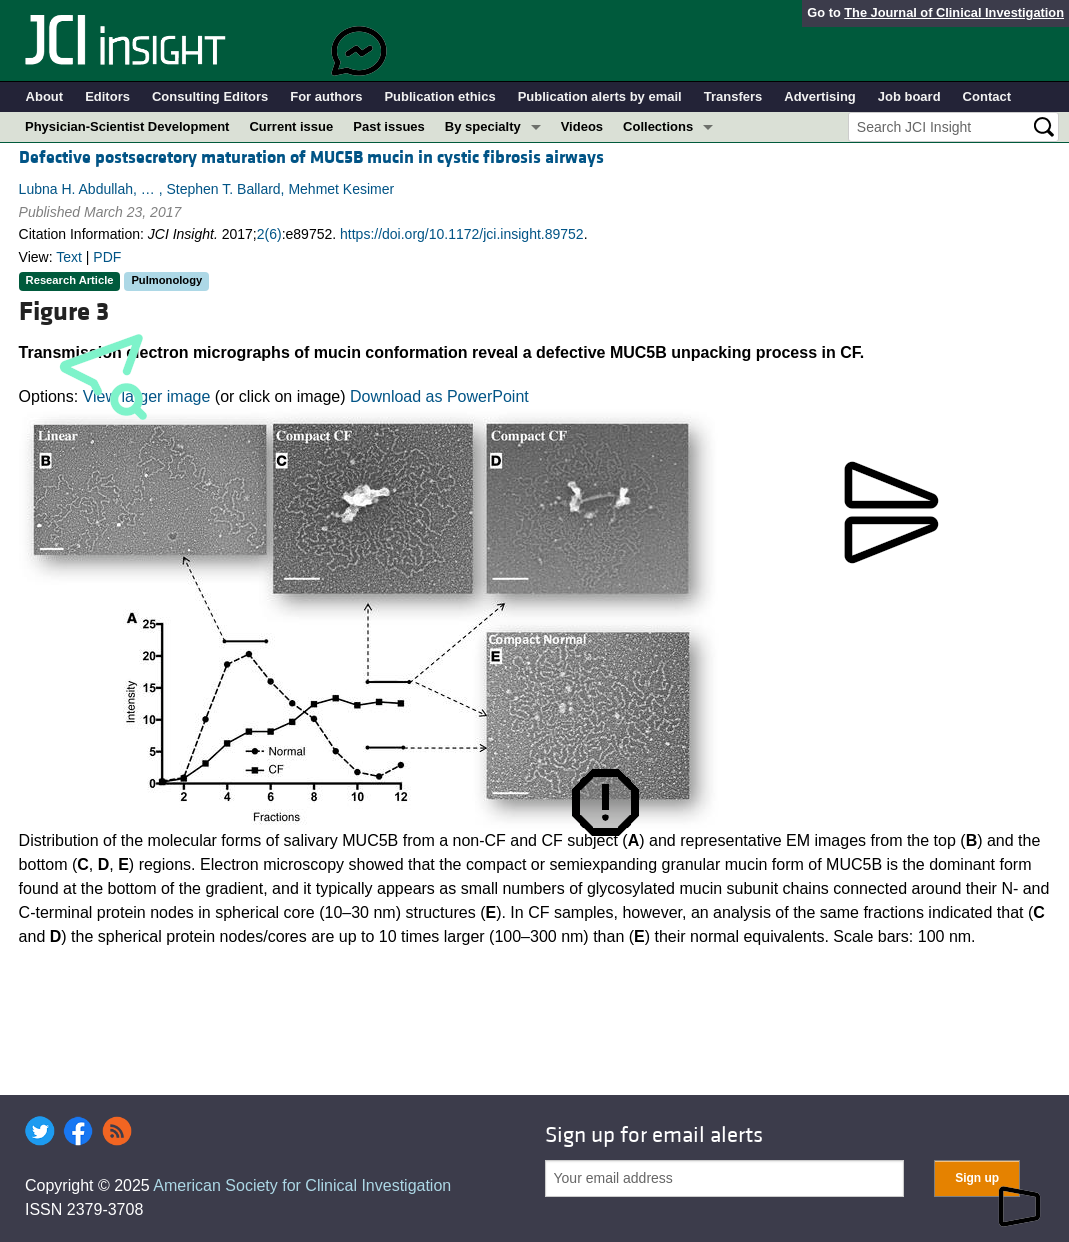 The width and height of the screenshot is (1069, 1242). Describe the element at coordinates (102, 375) in the screenshot. I see `search for a location on the map` at that location.